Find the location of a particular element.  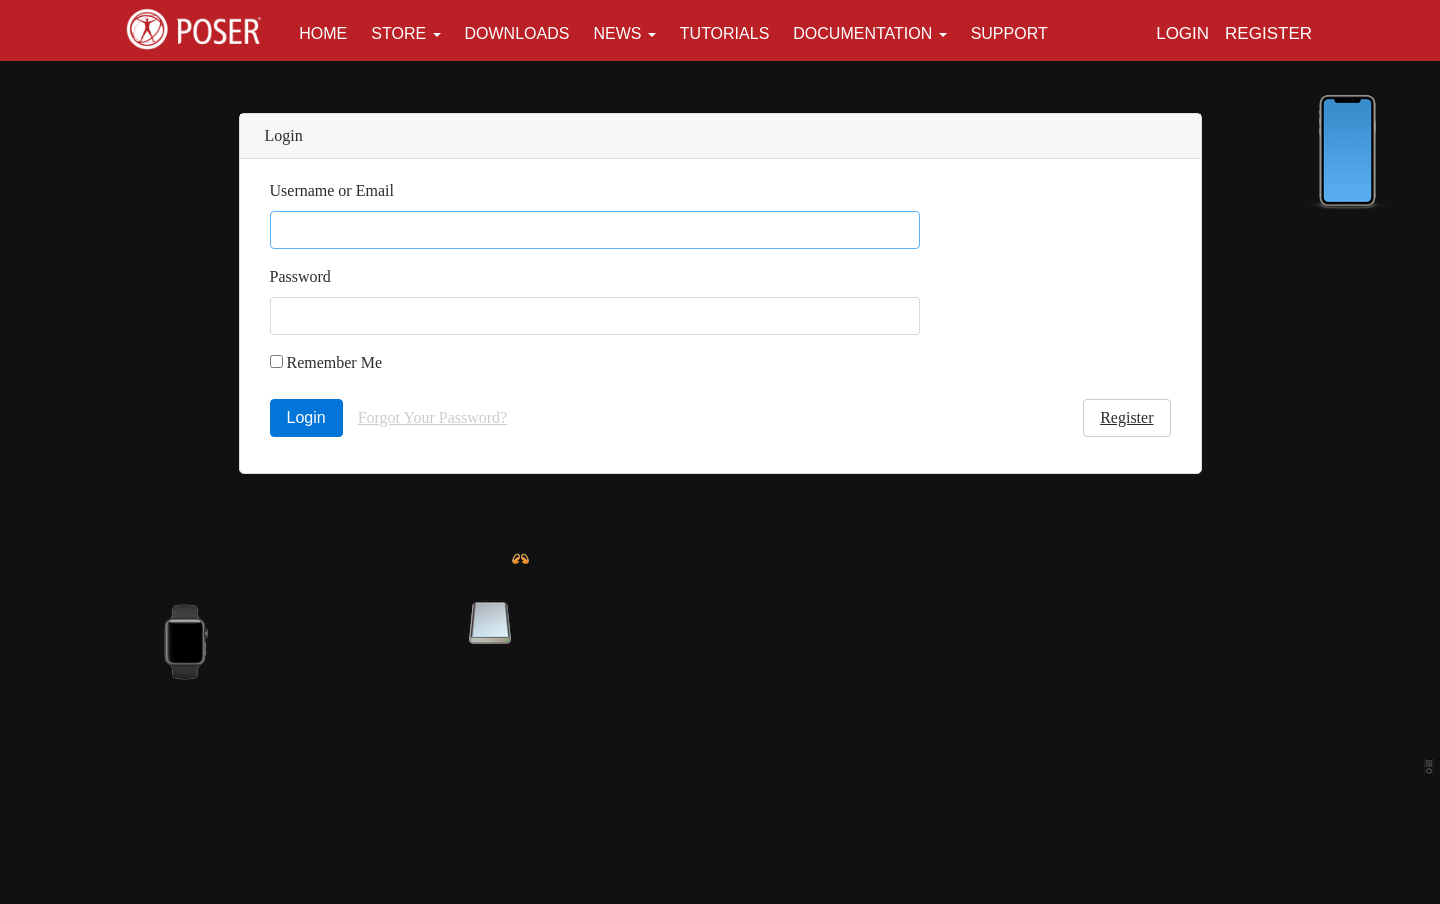

connect wireless earbuds via bluetooth is located at coordinates (520, 559).